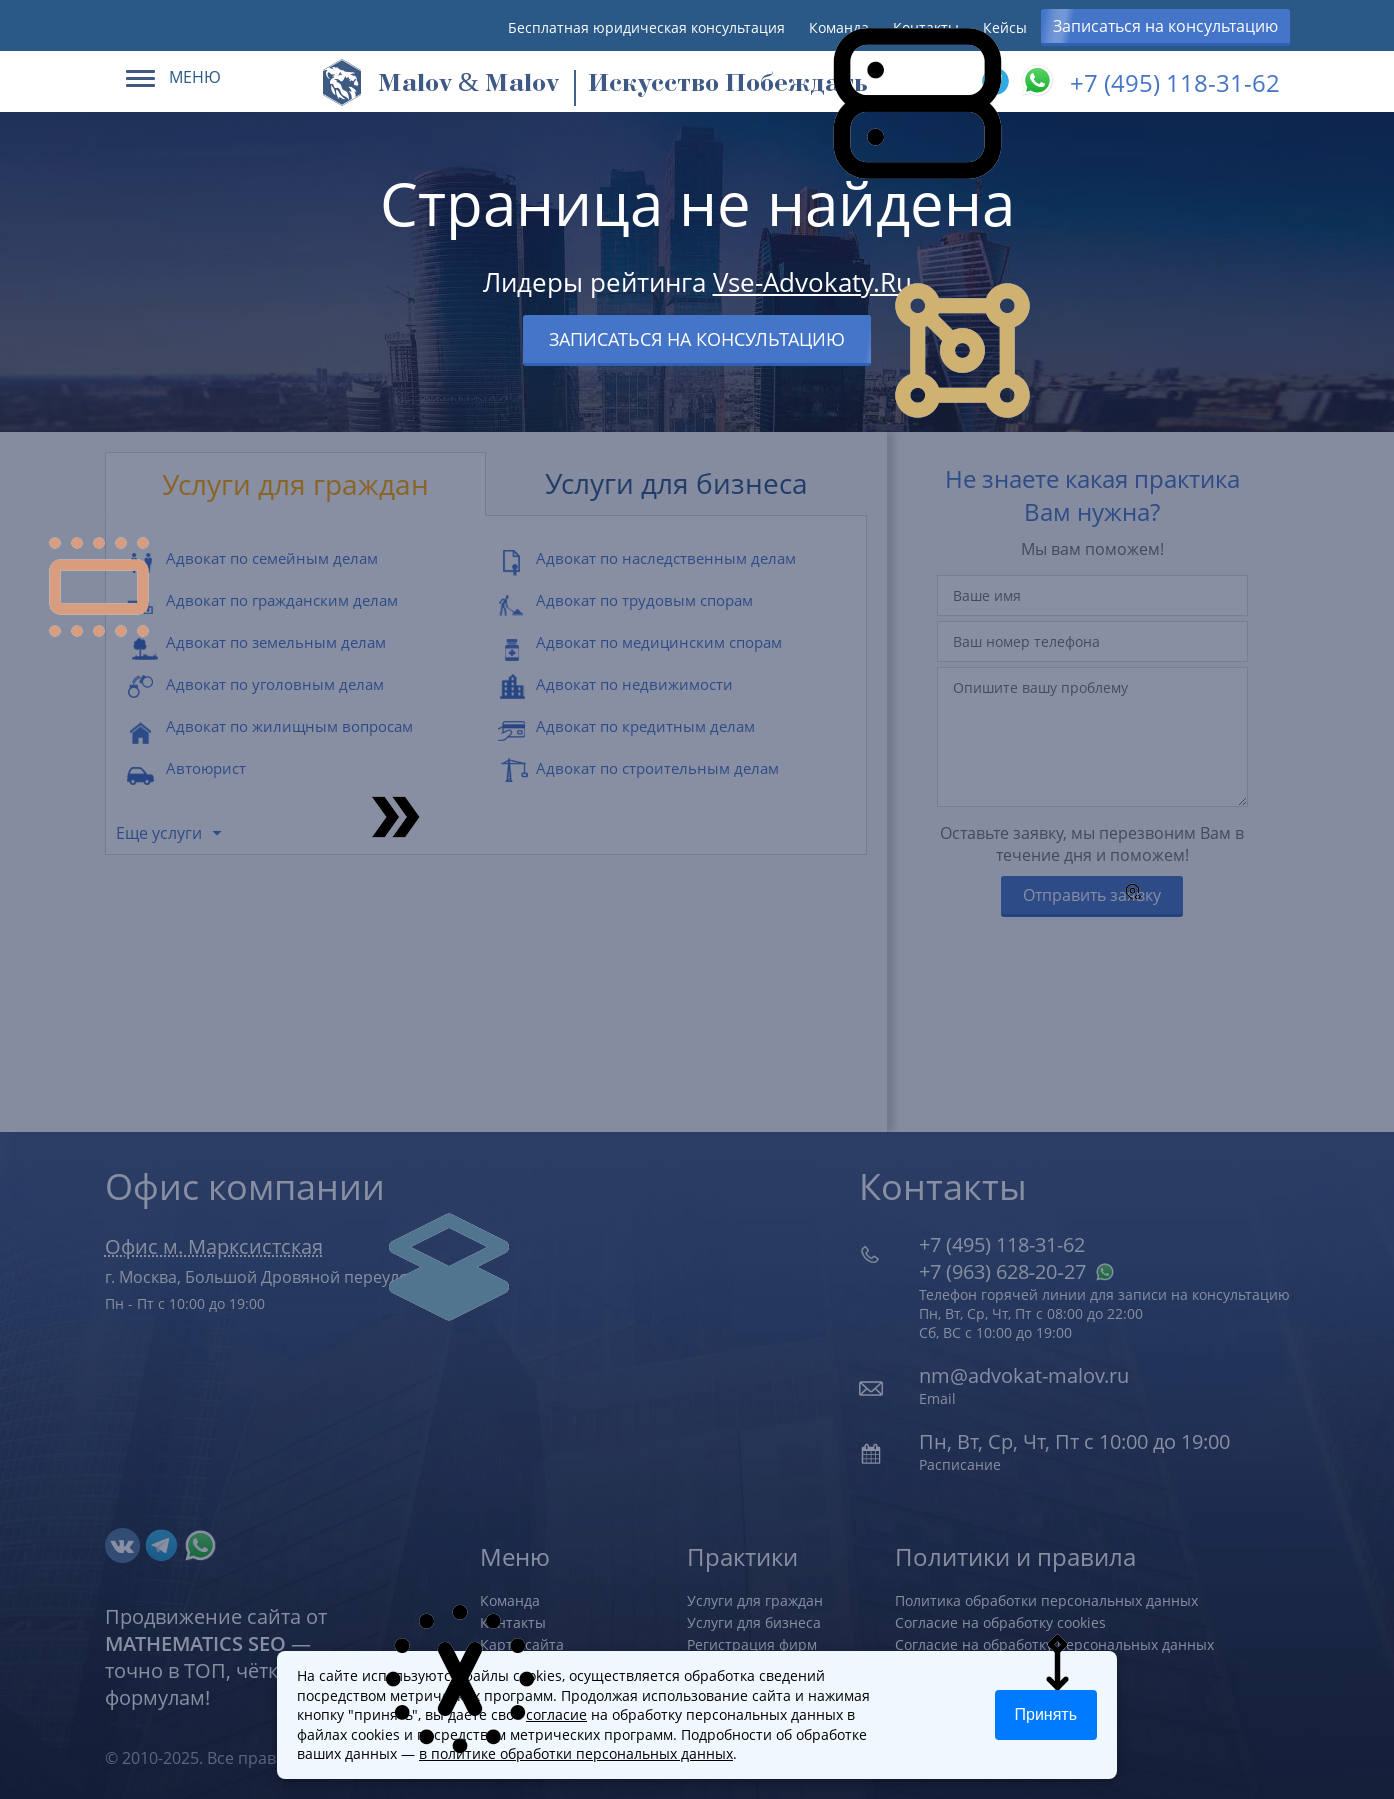 Image resolution: width=1394 pixels, height=1799 pixels. I want to click on access location-based code or coordinates, so click(1132, 891).